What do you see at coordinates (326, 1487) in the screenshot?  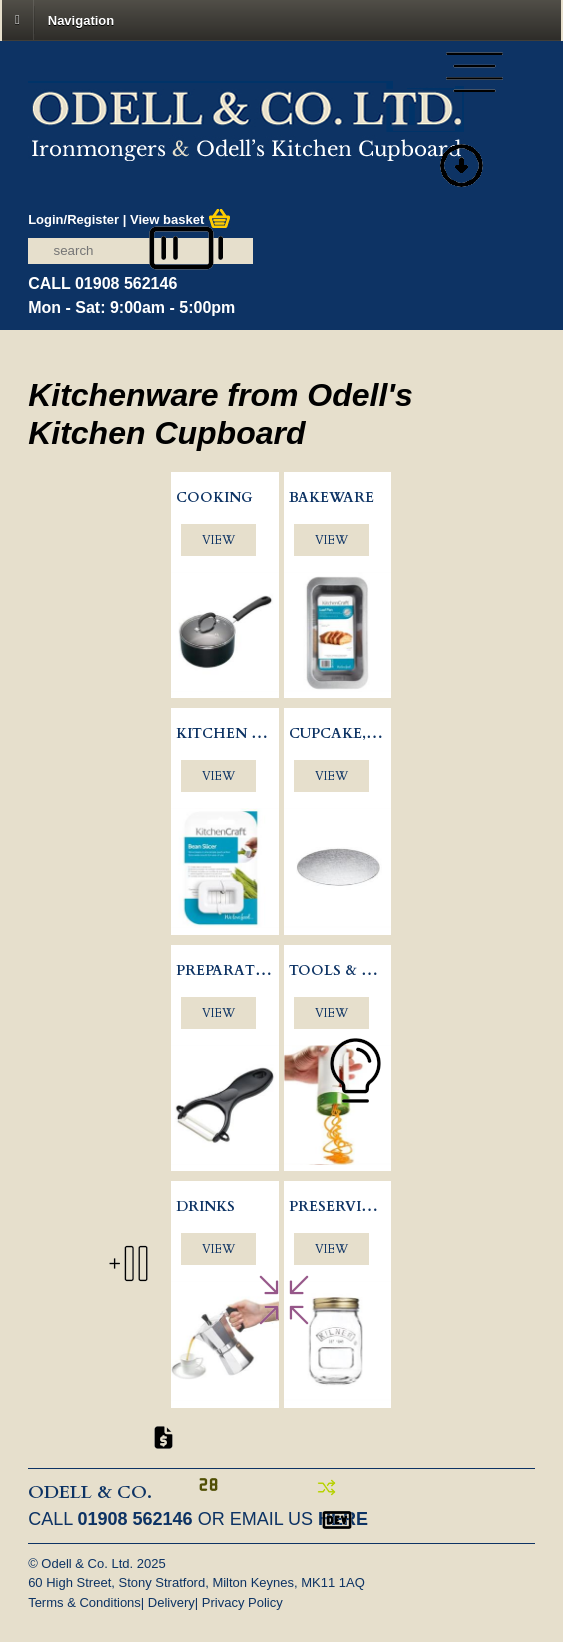 I see `shuffle or randomize content` at bounding box center [326, 1487].